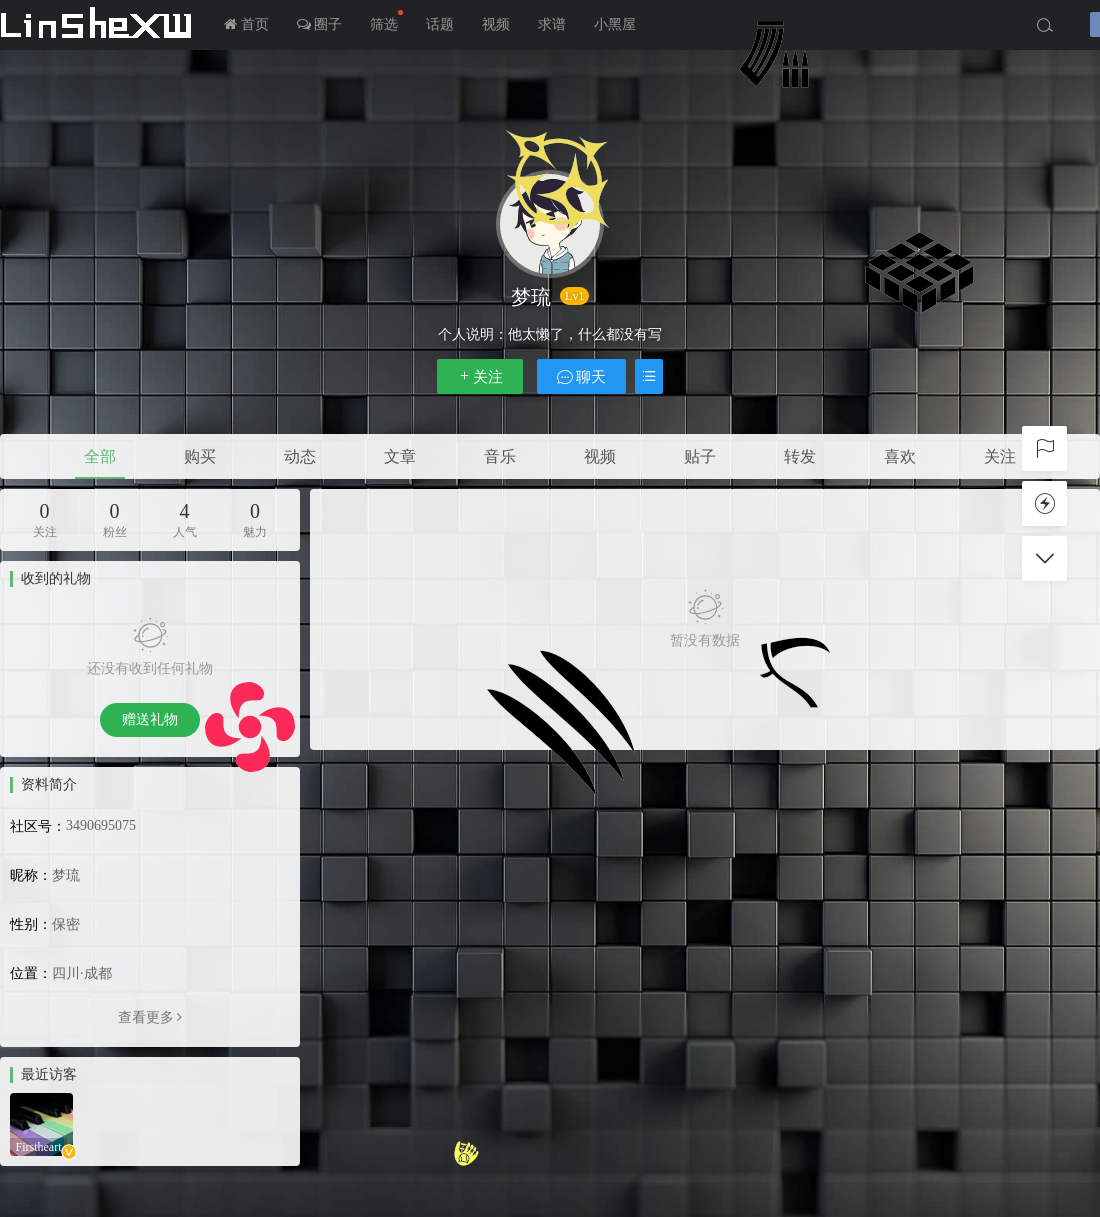 The image size is (1100, 1217). I want to click on baseball or softball category, so click(466, 1153).